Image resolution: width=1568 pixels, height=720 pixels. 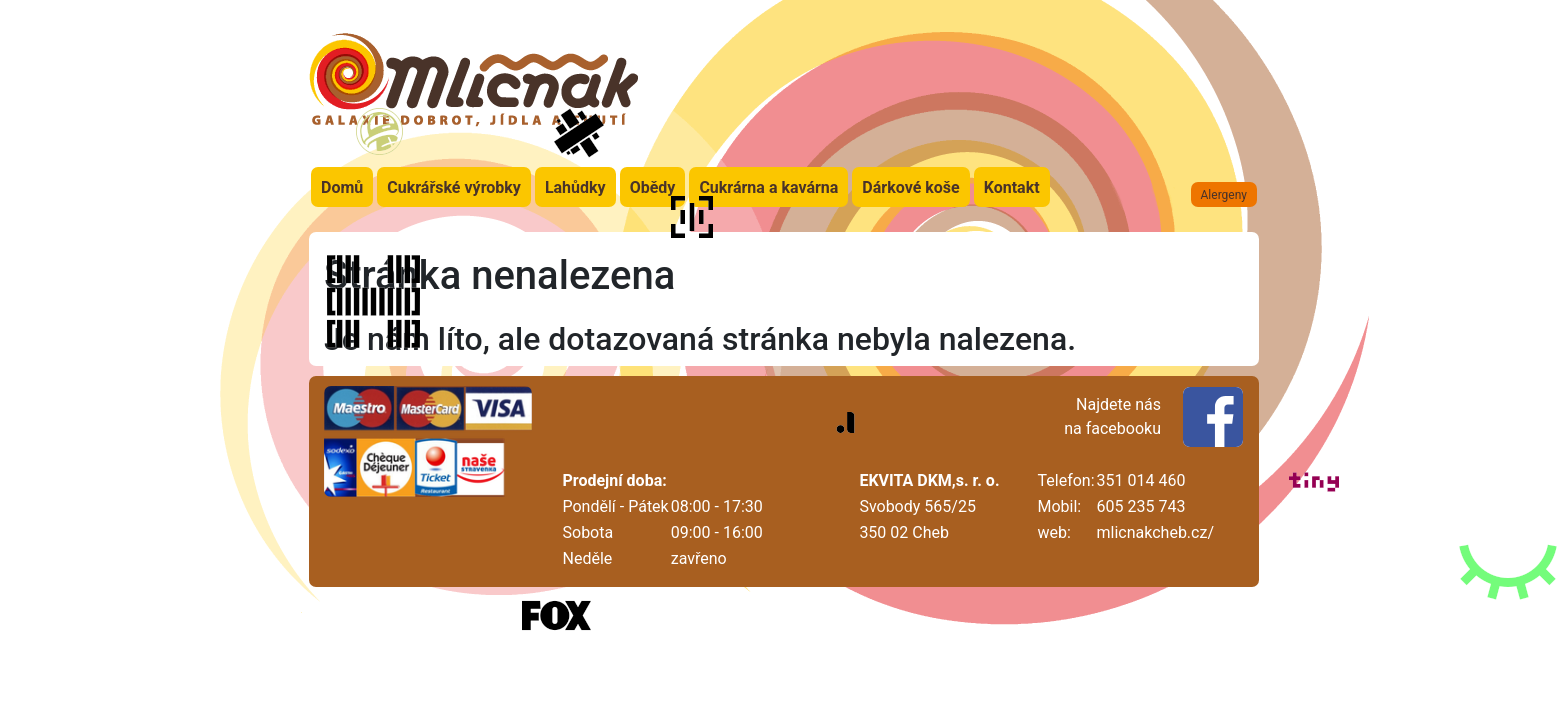 What do you see at coordinates (1508, 569) in the screenshot?
I see `hide password or sensitive content` at bounding box center [1508, 569].